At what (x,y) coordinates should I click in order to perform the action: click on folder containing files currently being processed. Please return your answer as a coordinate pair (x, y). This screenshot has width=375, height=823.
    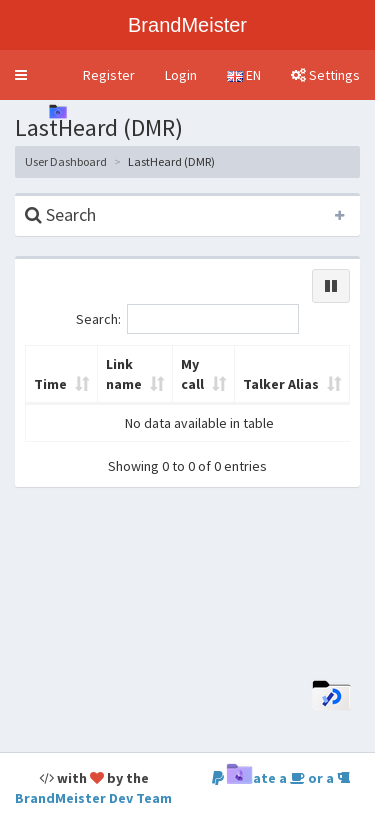
    Looking at the image, I should click on (331, 696).